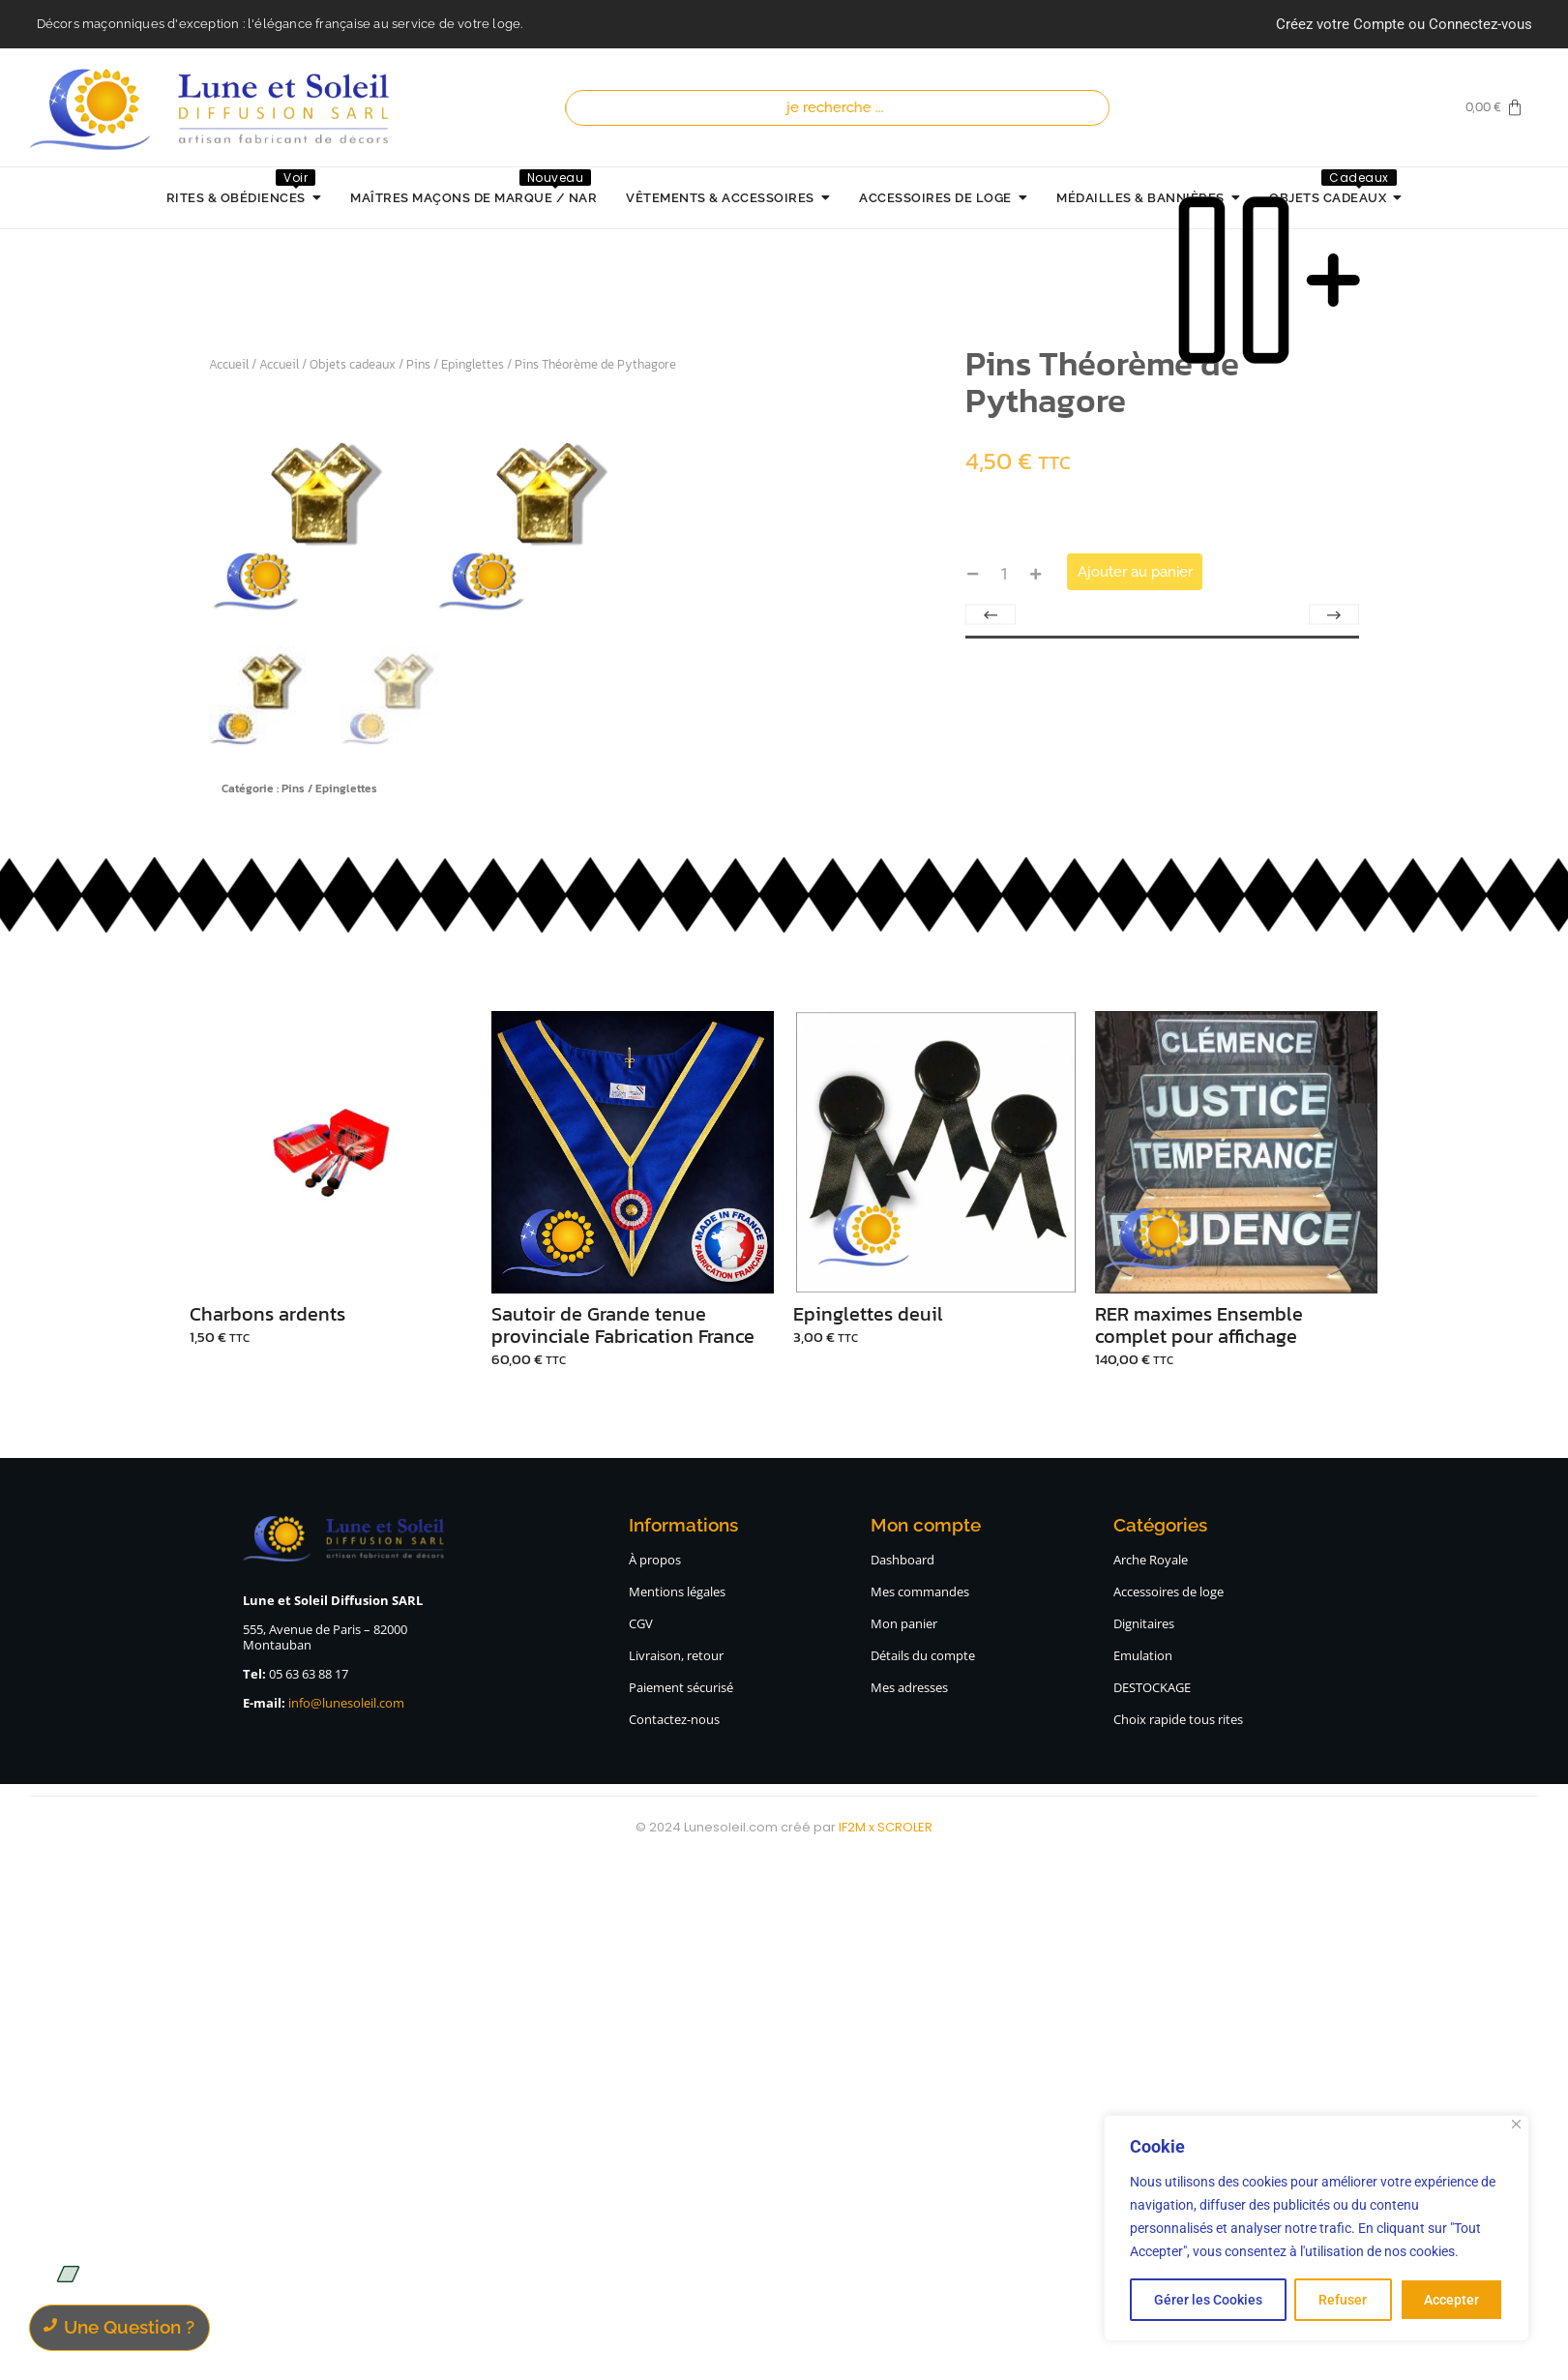 The width and height of the screenshot is (1568, 2380). Describe the element at coordinates (68, 2274) in the screenshot. I see `parallelogram shape tool` at that location.